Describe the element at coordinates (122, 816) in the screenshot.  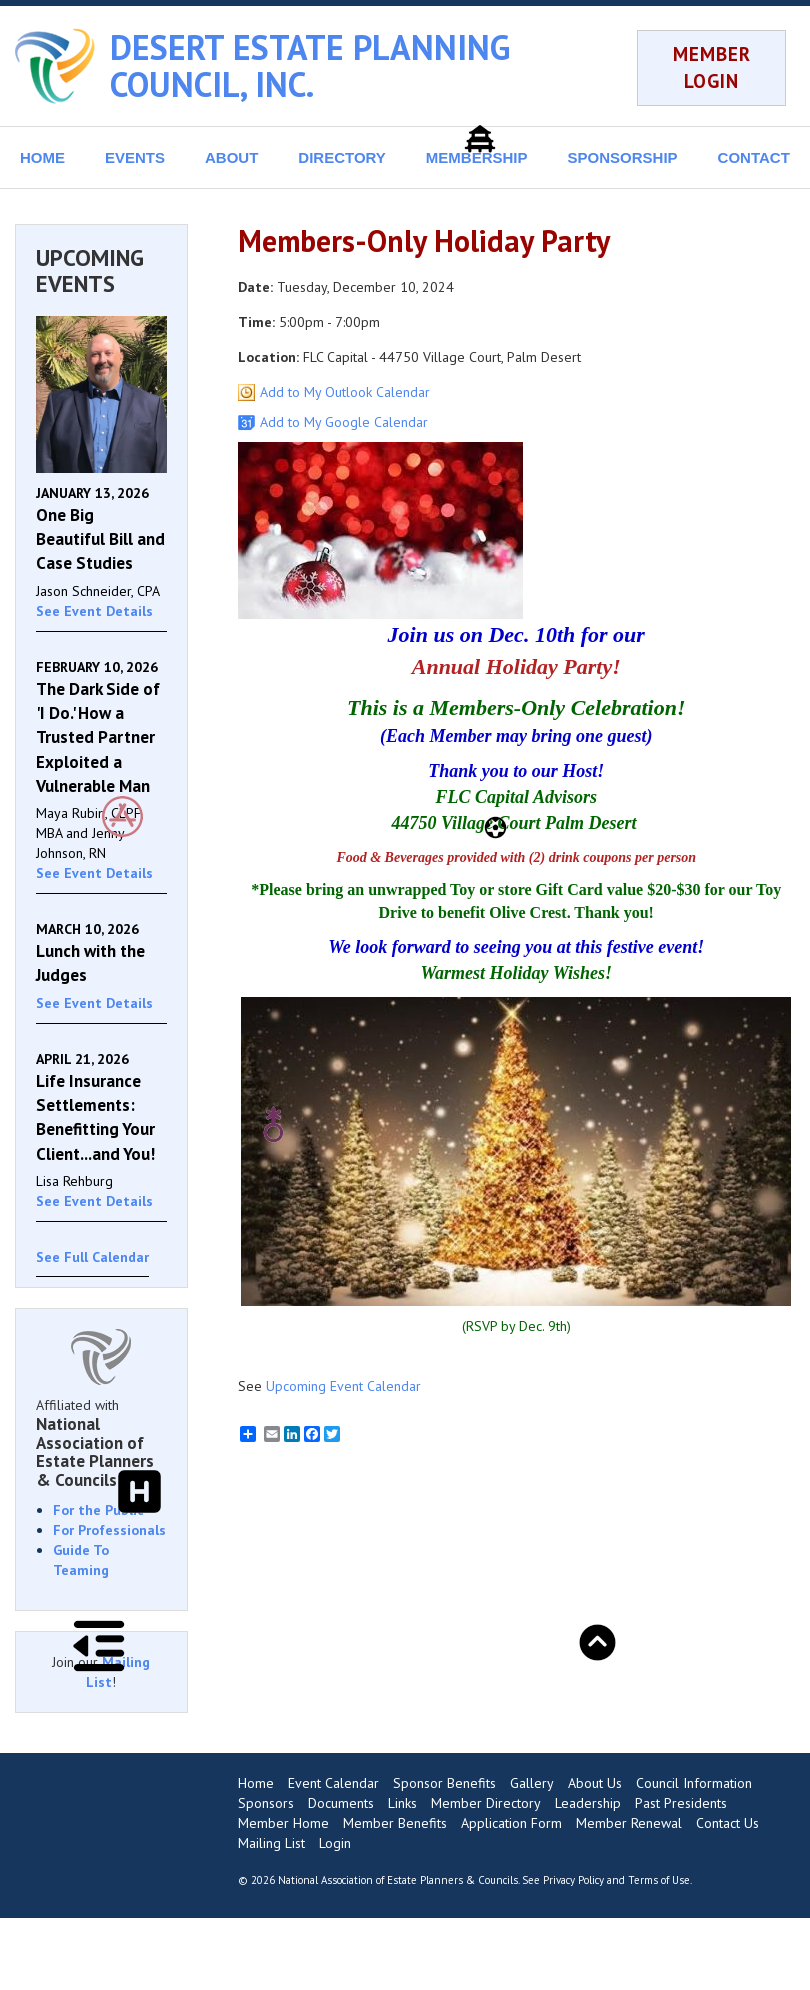
I see `open the Apple App Store` at that location.